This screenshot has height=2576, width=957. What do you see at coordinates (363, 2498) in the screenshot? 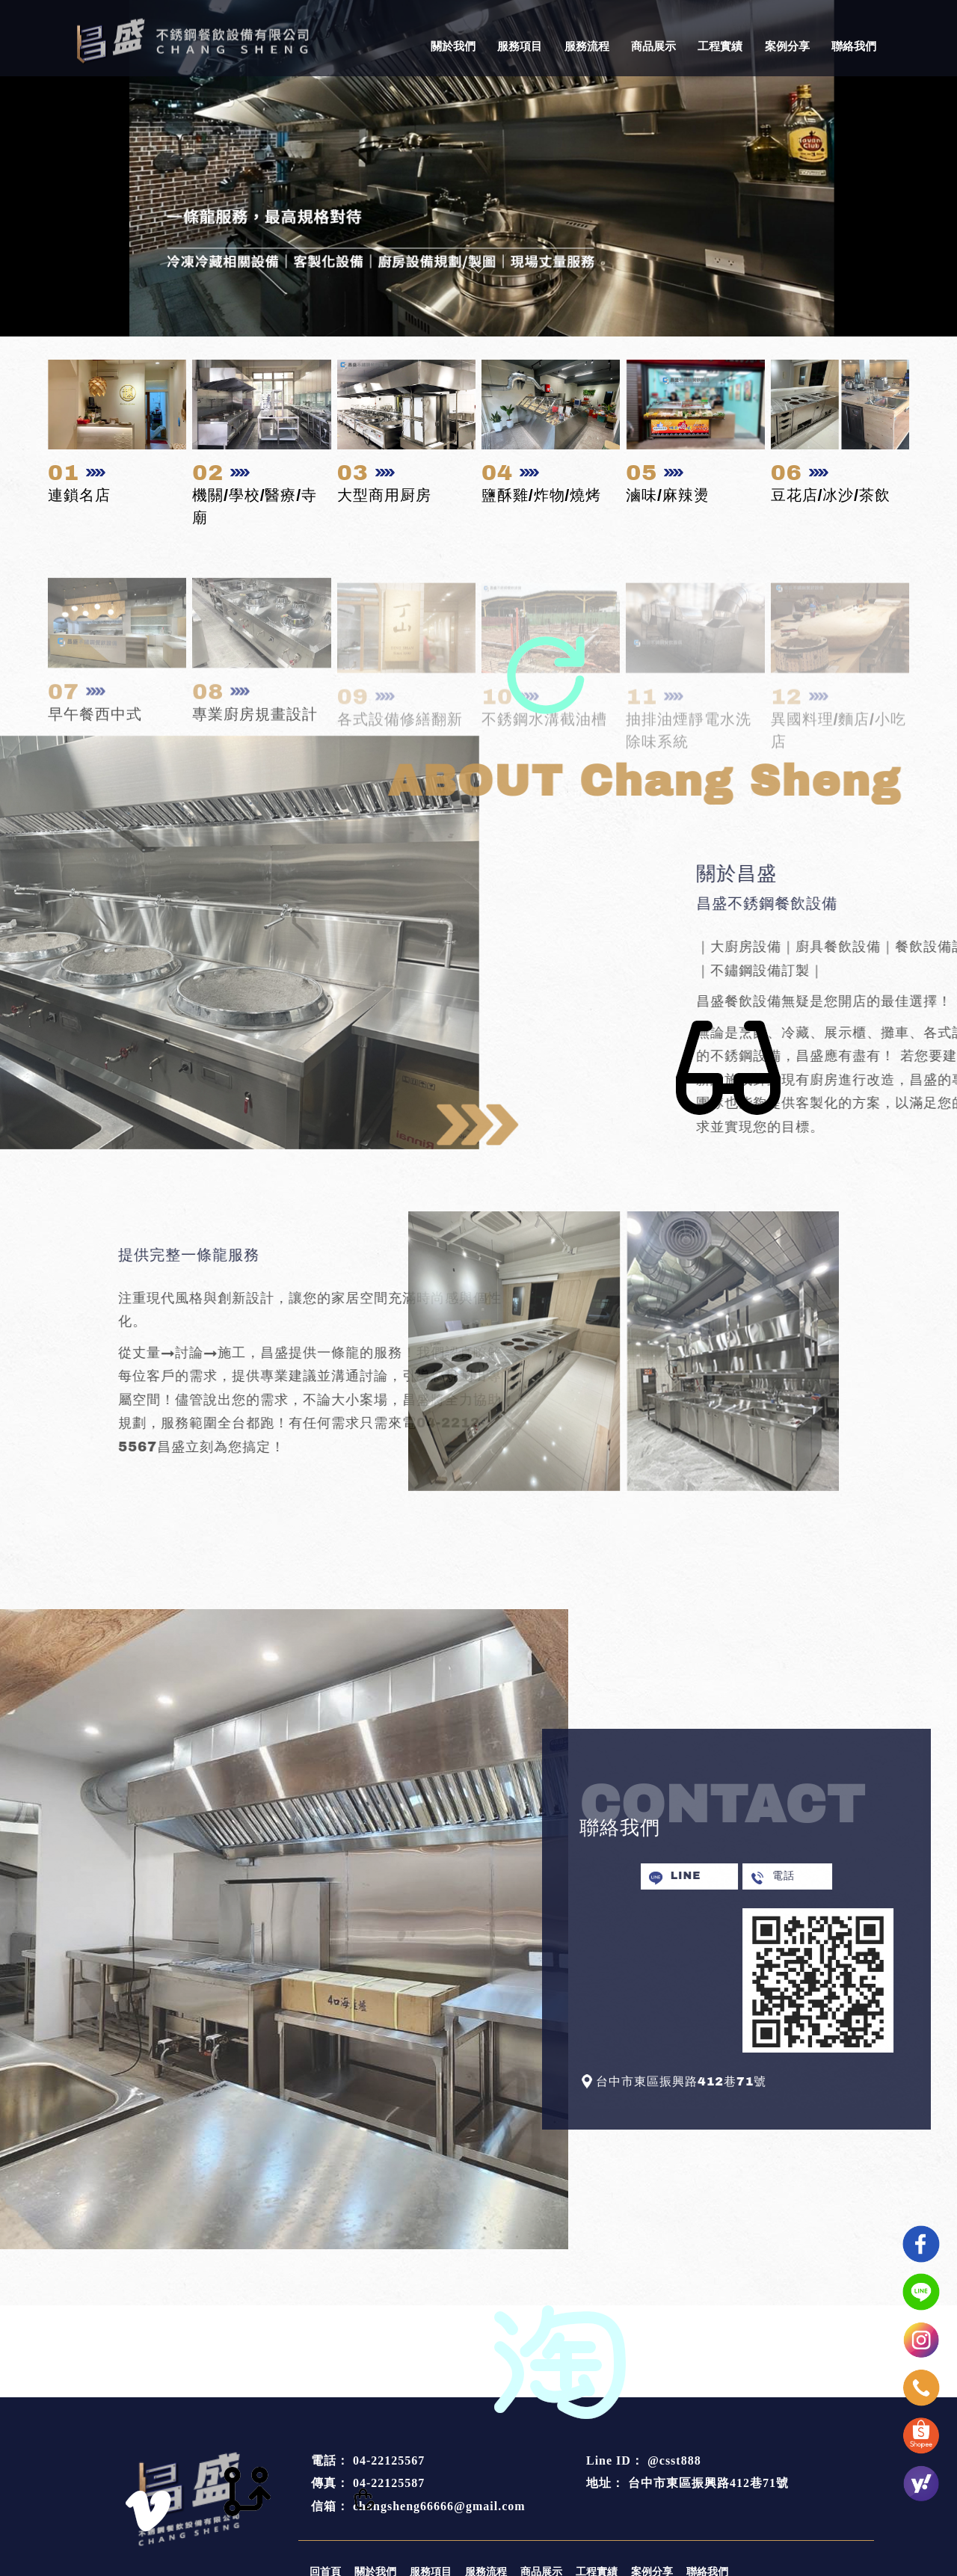
I see `edit shopping bag contents` at bounding box center [363, 2498].